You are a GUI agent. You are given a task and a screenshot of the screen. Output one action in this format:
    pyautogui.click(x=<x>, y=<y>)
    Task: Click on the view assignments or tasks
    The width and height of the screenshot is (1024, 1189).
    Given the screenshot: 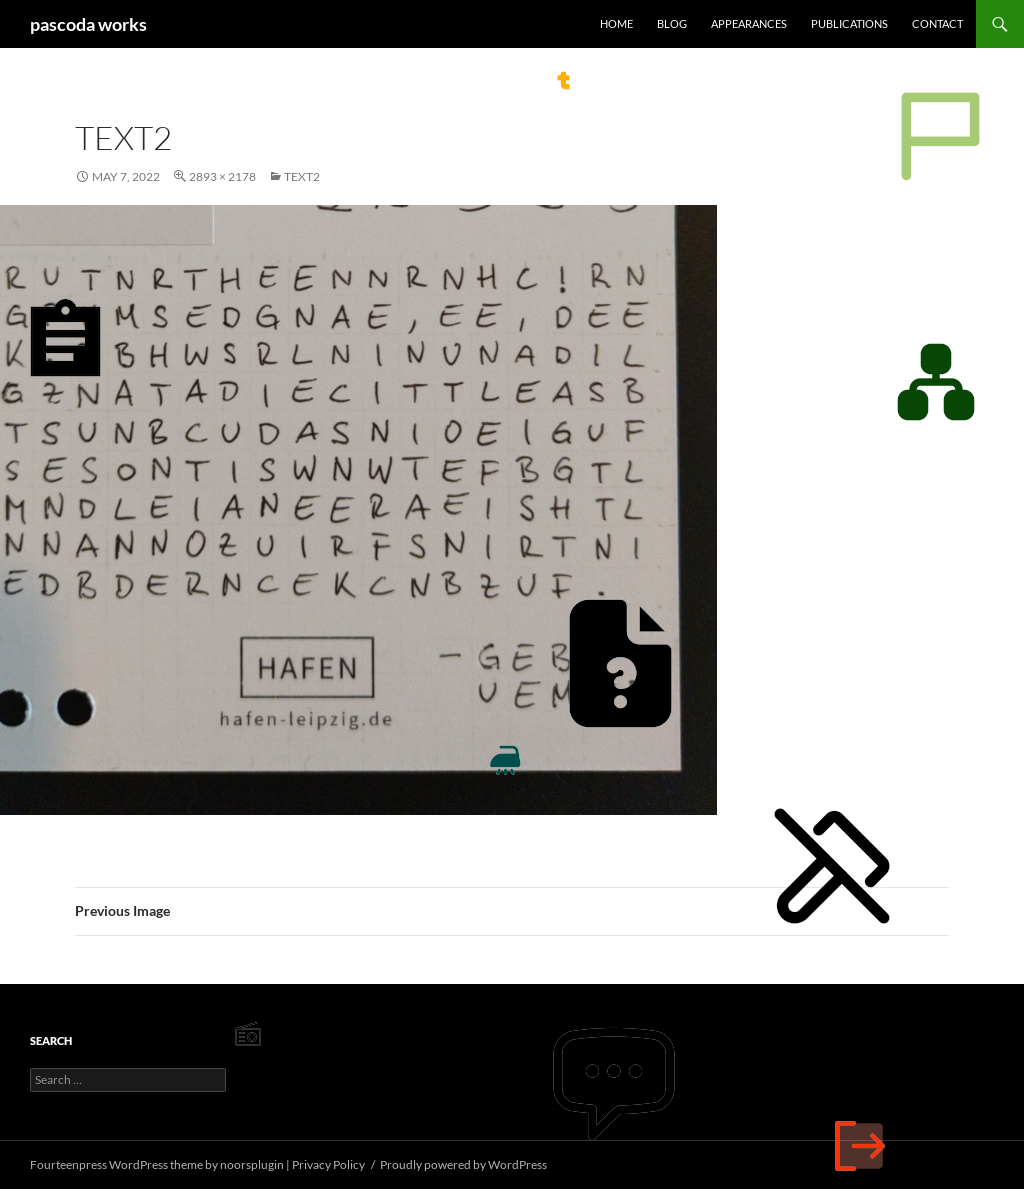 What is the action you would take?
    pyautogui.click(x=65, y=341)
    